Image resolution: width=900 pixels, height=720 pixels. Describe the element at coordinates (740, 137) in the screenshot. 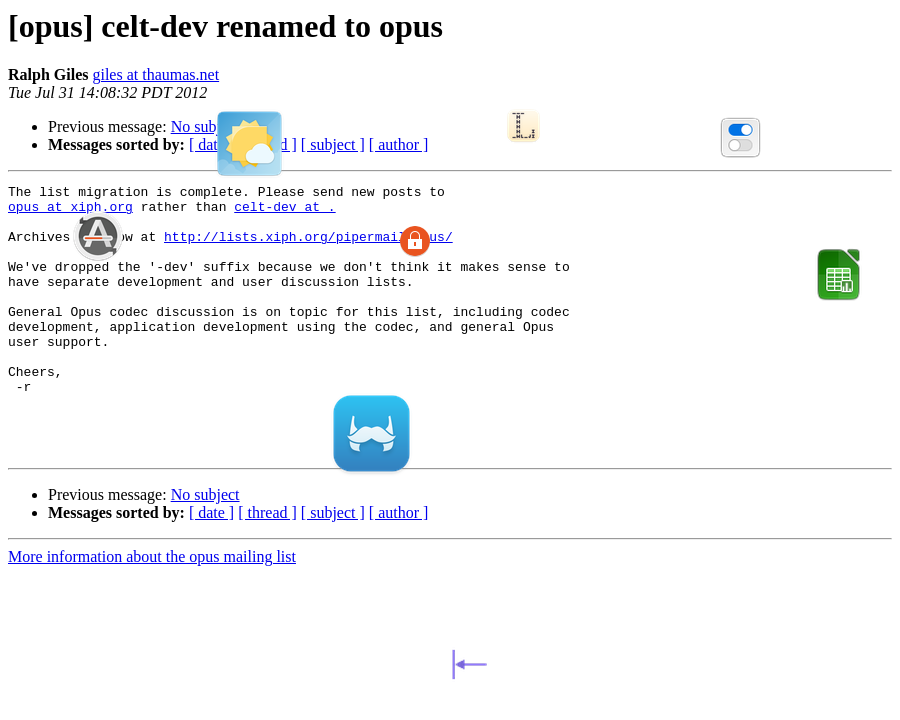

I see `open unity tweak tool settings` at that location.